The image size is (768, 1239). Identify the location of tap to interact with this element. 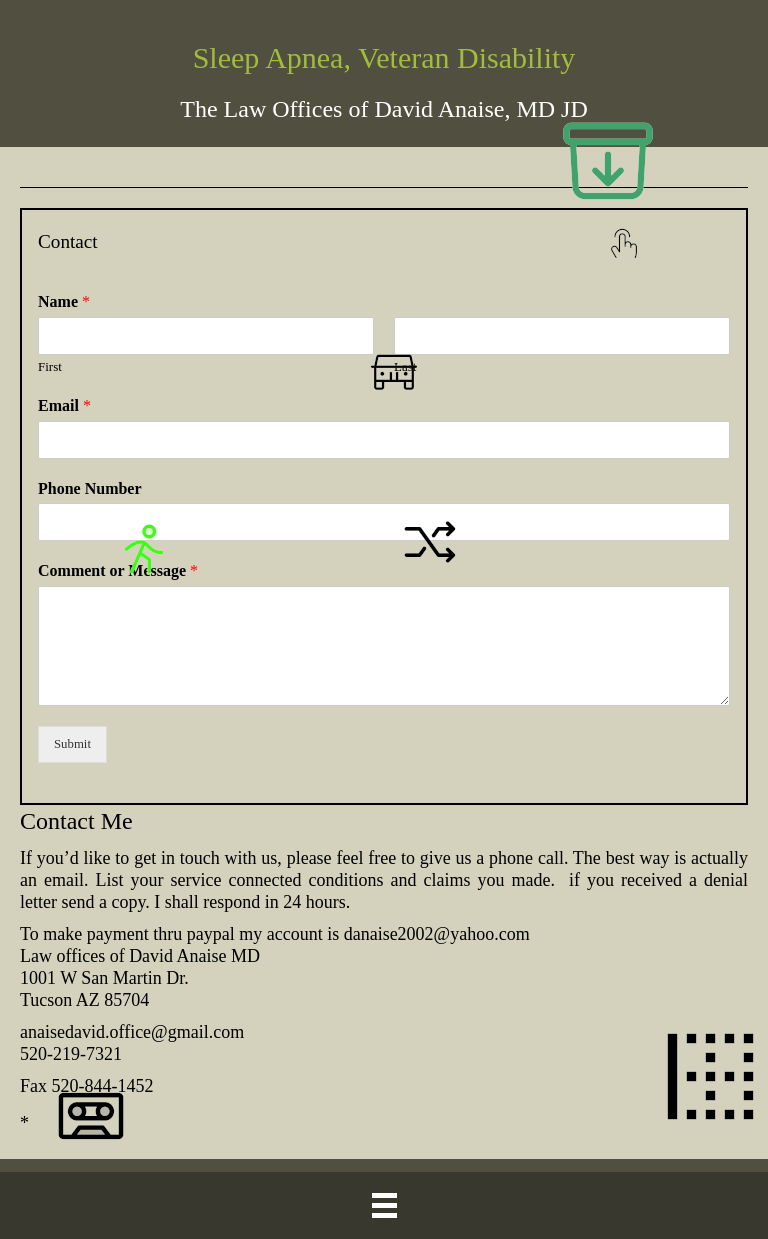
(624, 244).